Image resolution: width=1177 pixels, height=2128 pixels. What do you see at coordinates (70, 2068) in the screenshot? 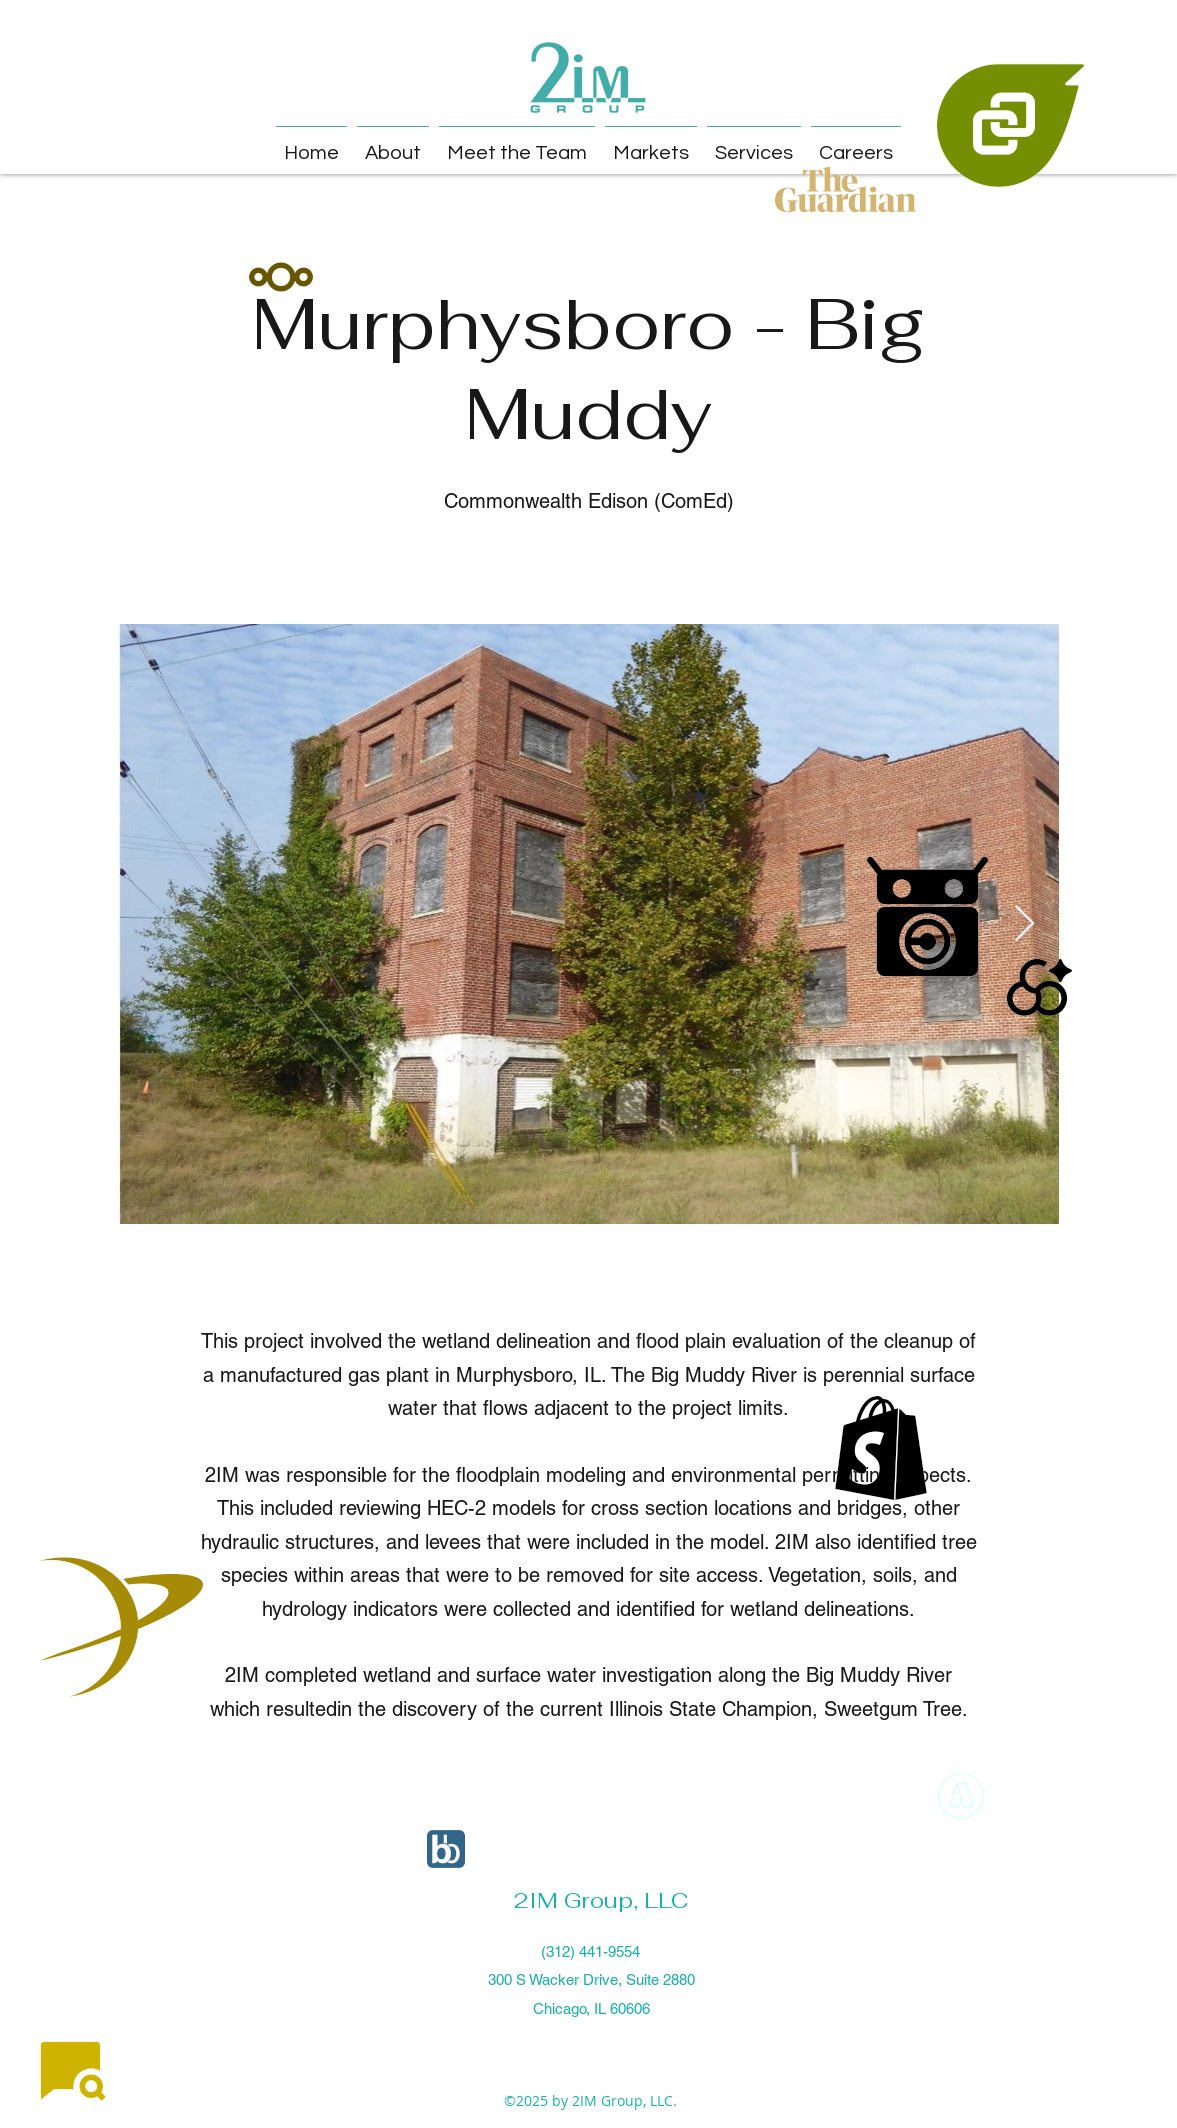
I see `search through chat messages` at bounding box center [70, 2068].